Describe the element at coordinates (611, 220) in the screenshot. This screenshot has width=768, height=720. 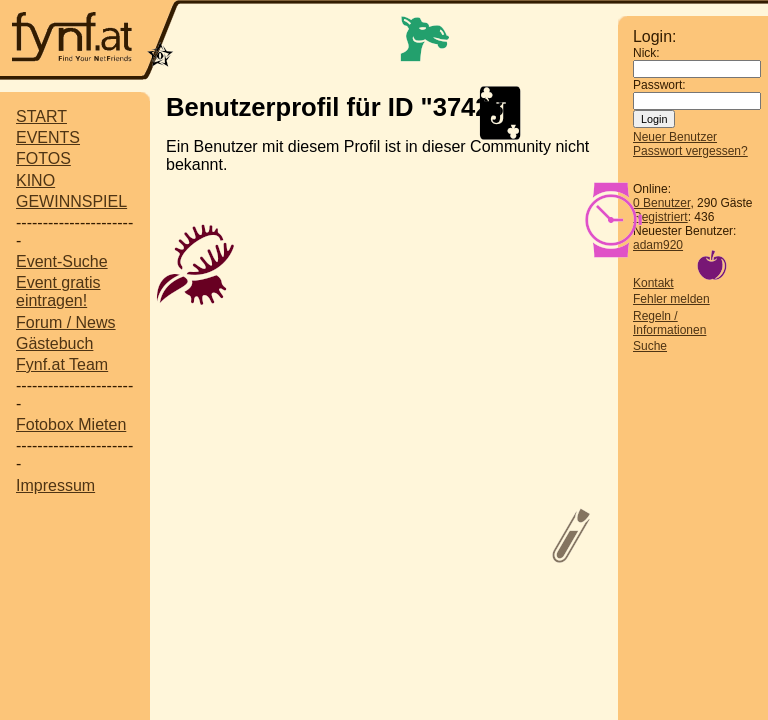
I see `view current time or clock settings` at that location.